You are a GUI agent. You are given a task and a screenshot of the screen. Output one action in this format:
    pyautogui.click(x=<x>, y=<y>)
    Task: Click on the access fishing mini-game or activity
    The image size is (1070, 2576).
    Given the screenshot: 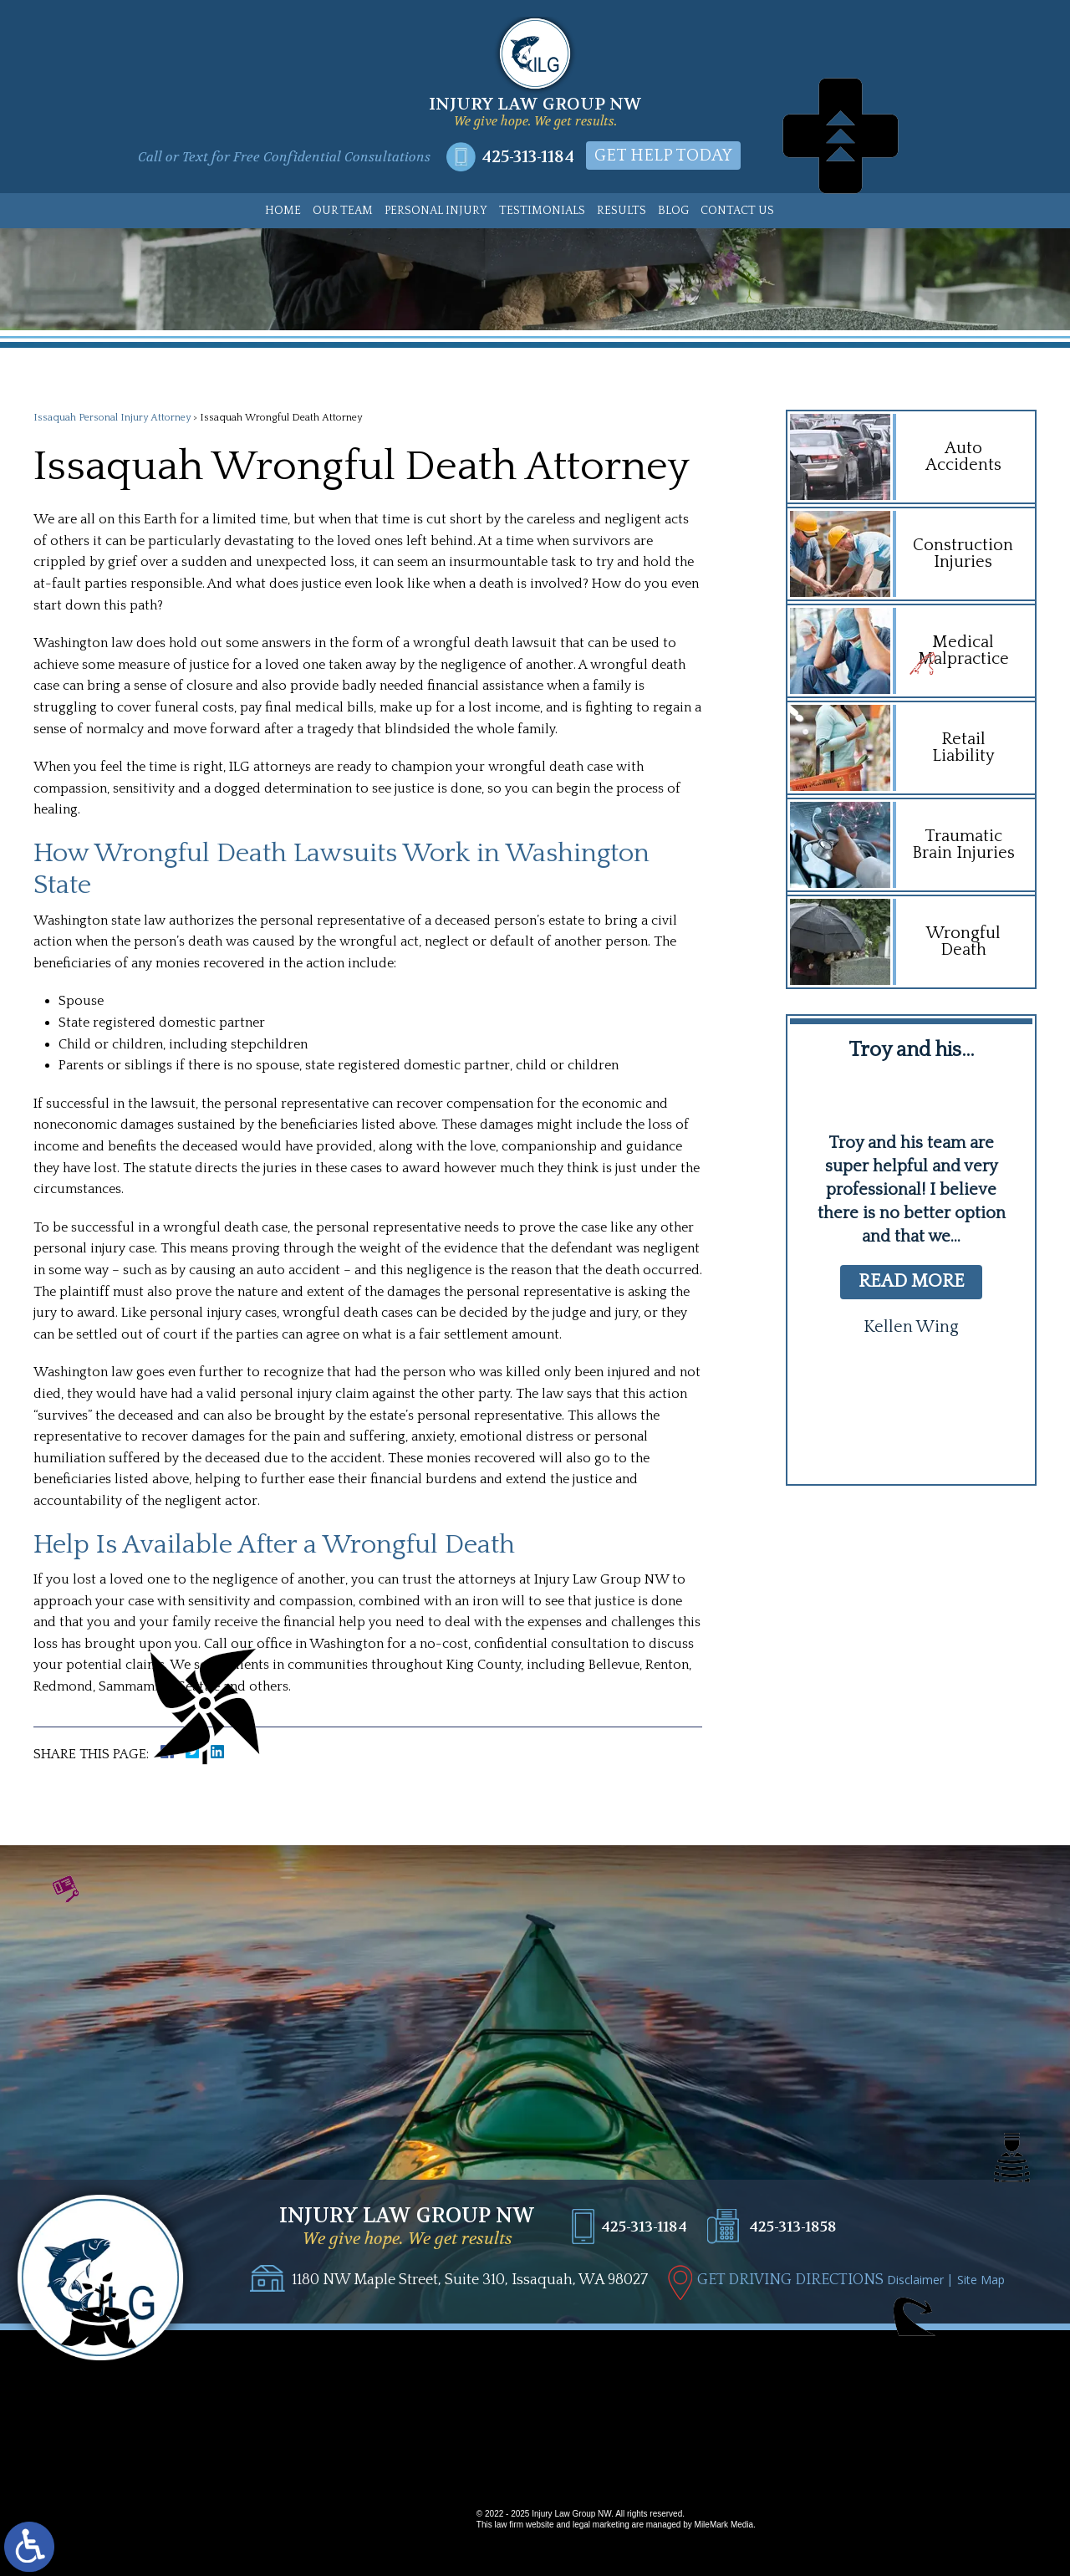 What is the action you would take?
    pyautogui.click(x=922, y=663)
    